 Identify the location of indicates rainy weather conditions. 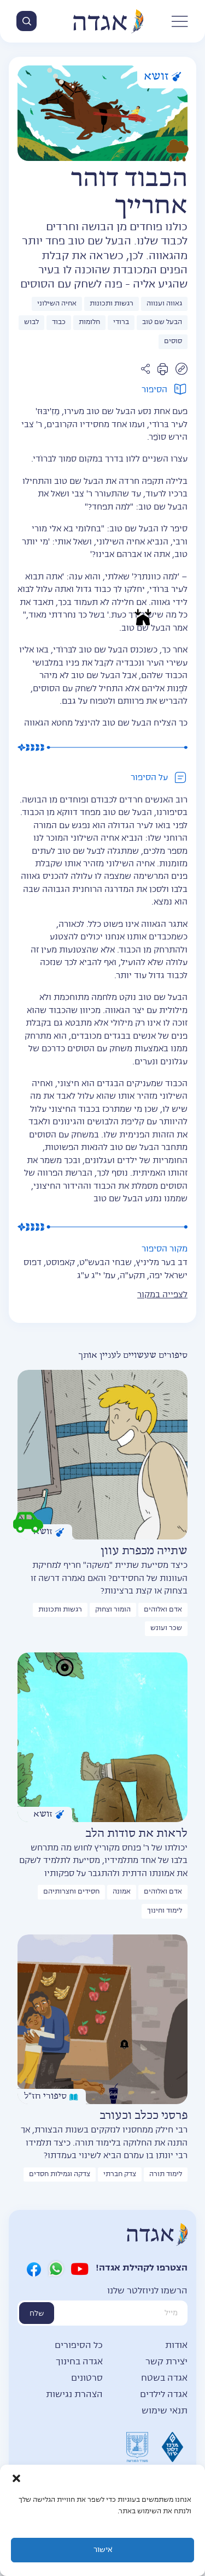
(177, 150).